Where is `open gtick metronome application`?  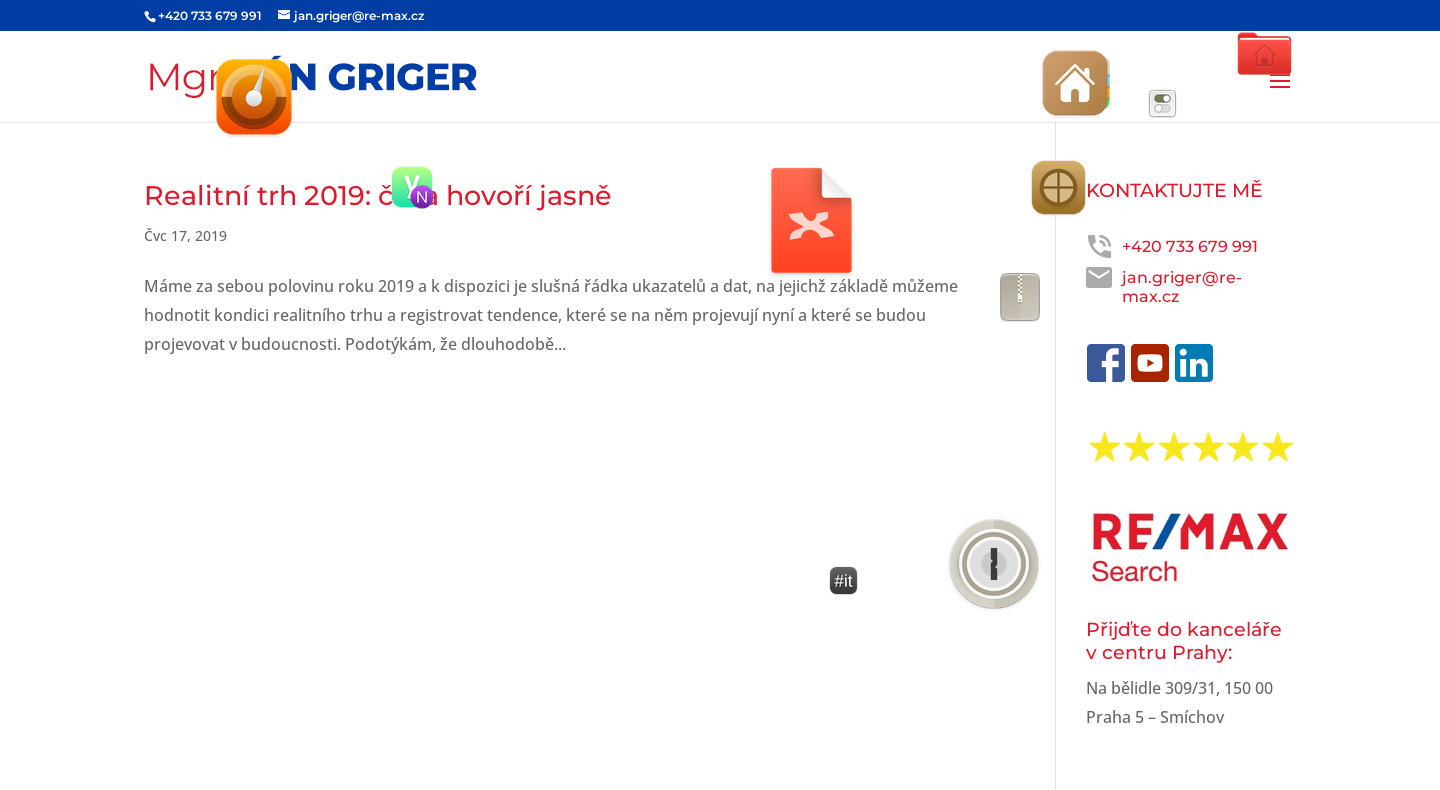 open gtick metronome application is located at coordinates (254, 97).